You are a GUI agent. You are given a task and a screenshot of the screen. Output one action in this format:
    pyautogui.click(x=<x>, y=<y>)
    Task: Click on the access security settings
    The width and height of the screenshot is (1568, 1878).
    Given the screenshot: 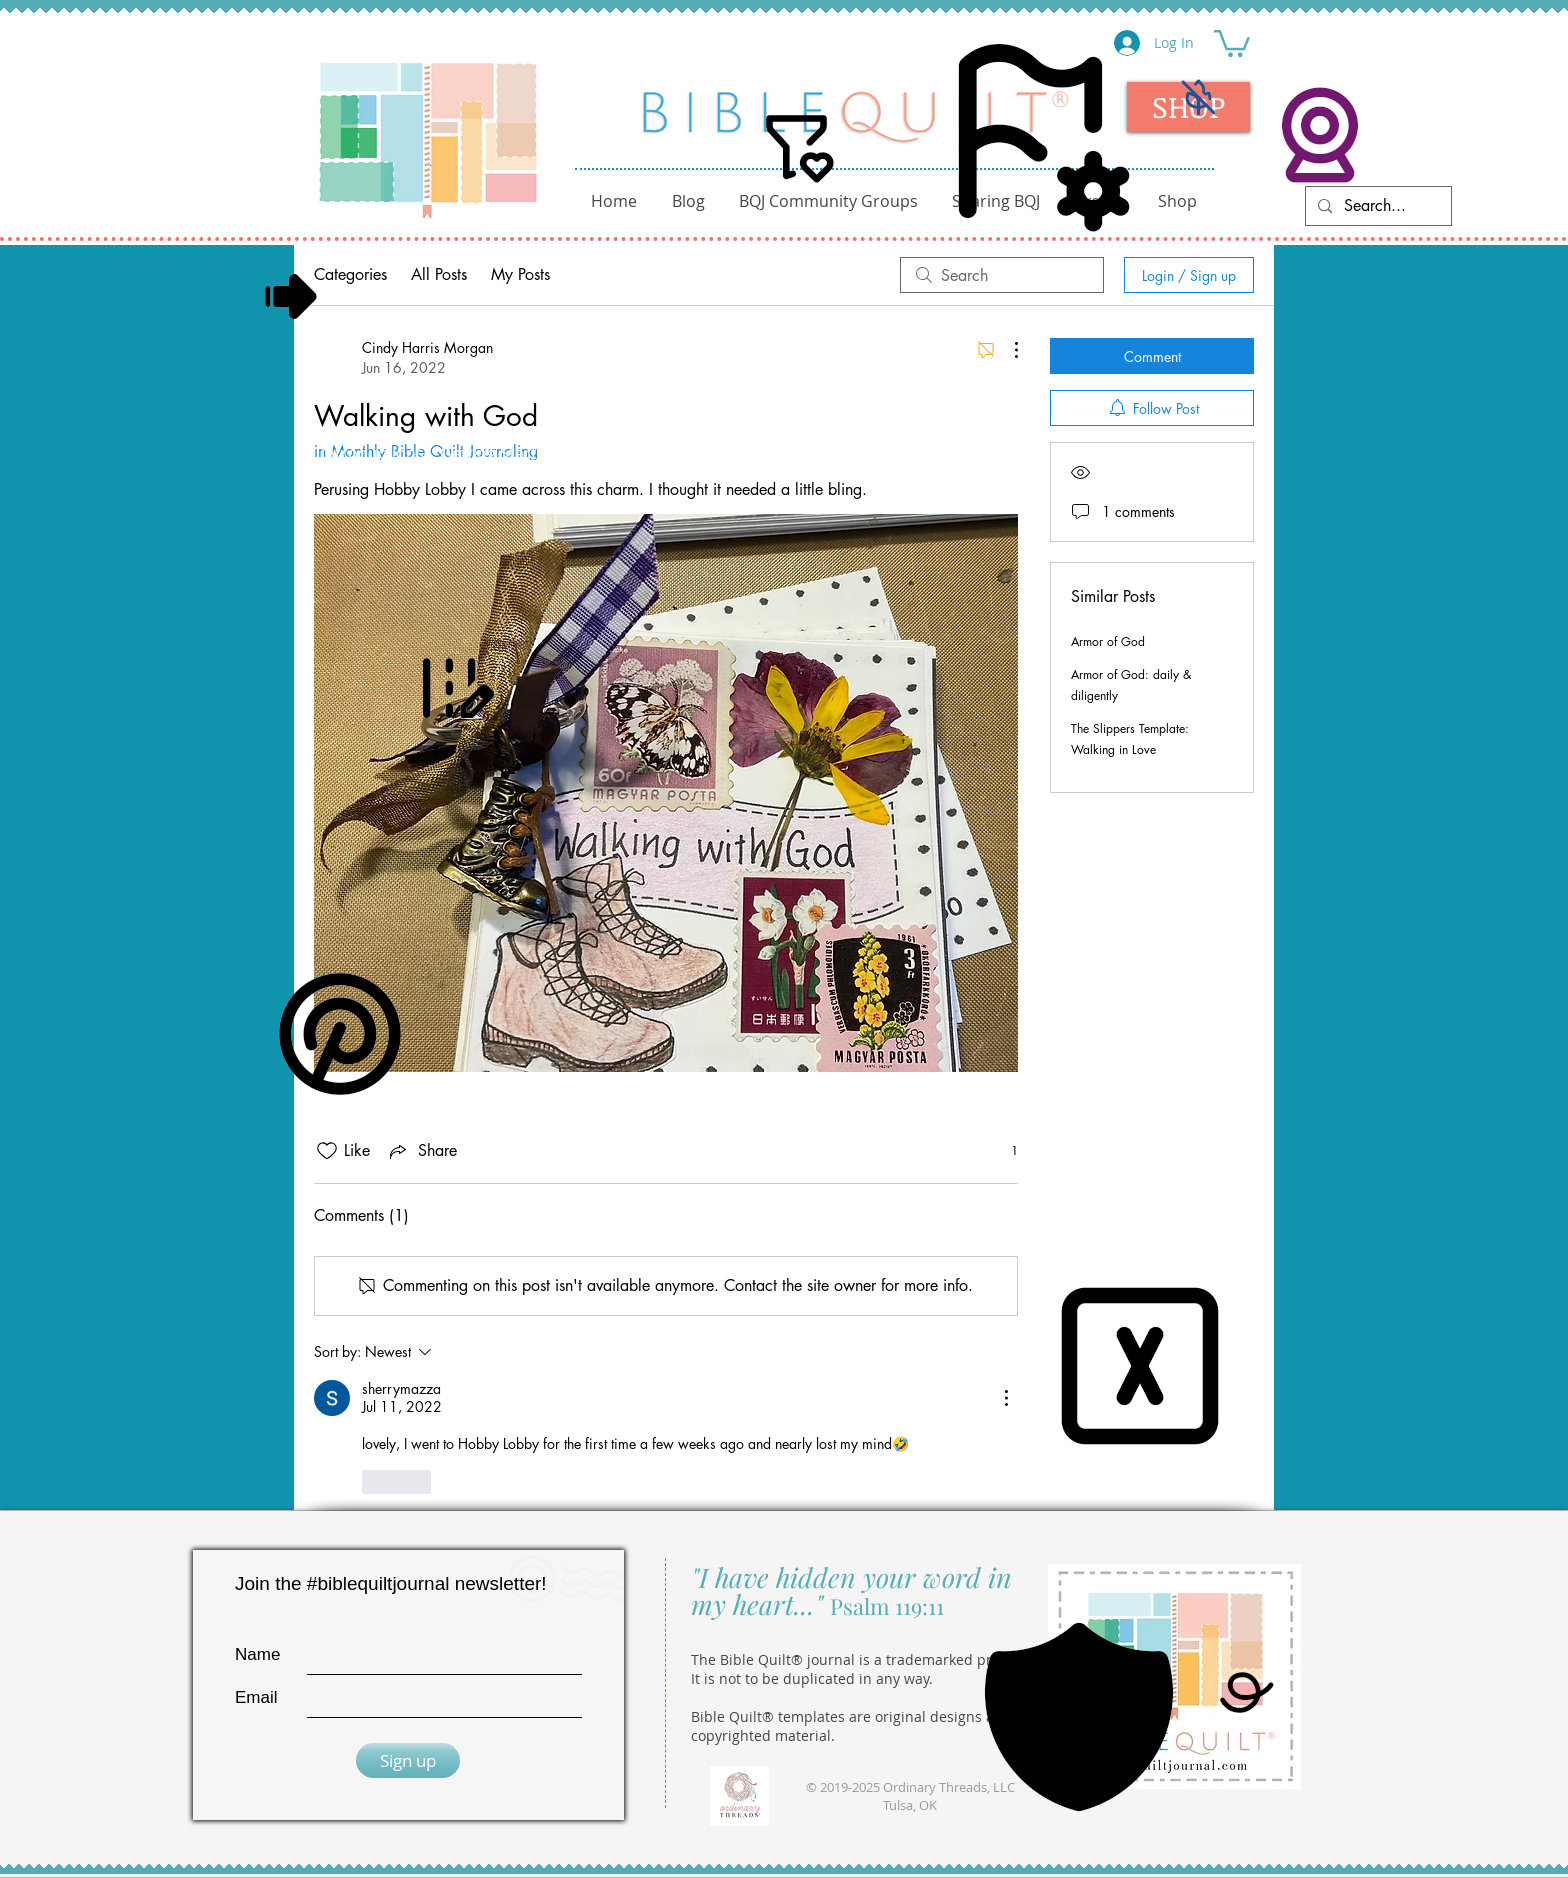 What is the action you would take?
    pyautogui.click(x=1079, y=1717)
    